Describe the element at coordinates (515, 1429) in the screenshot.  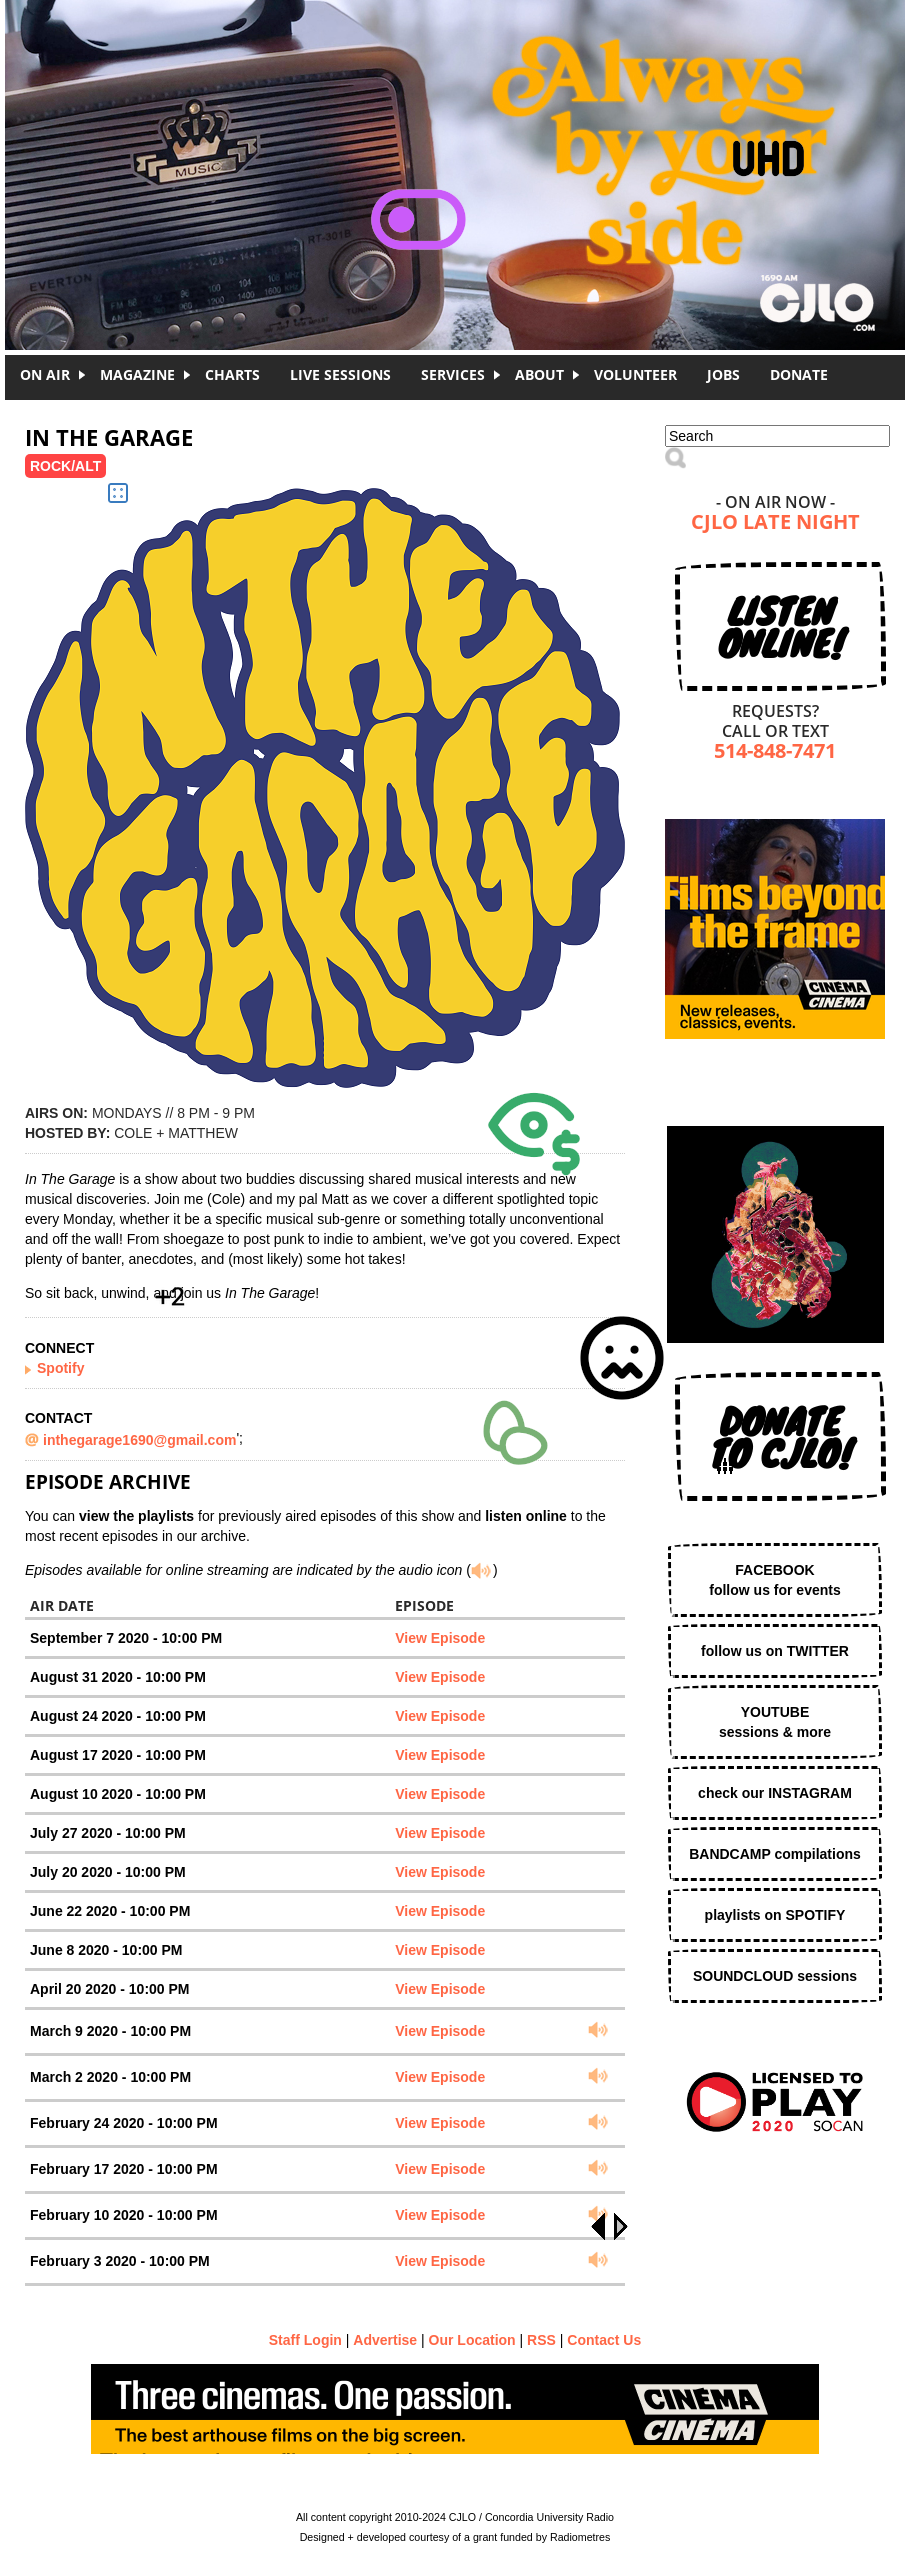
I see `browse egg or breakfast recipes` at that location.